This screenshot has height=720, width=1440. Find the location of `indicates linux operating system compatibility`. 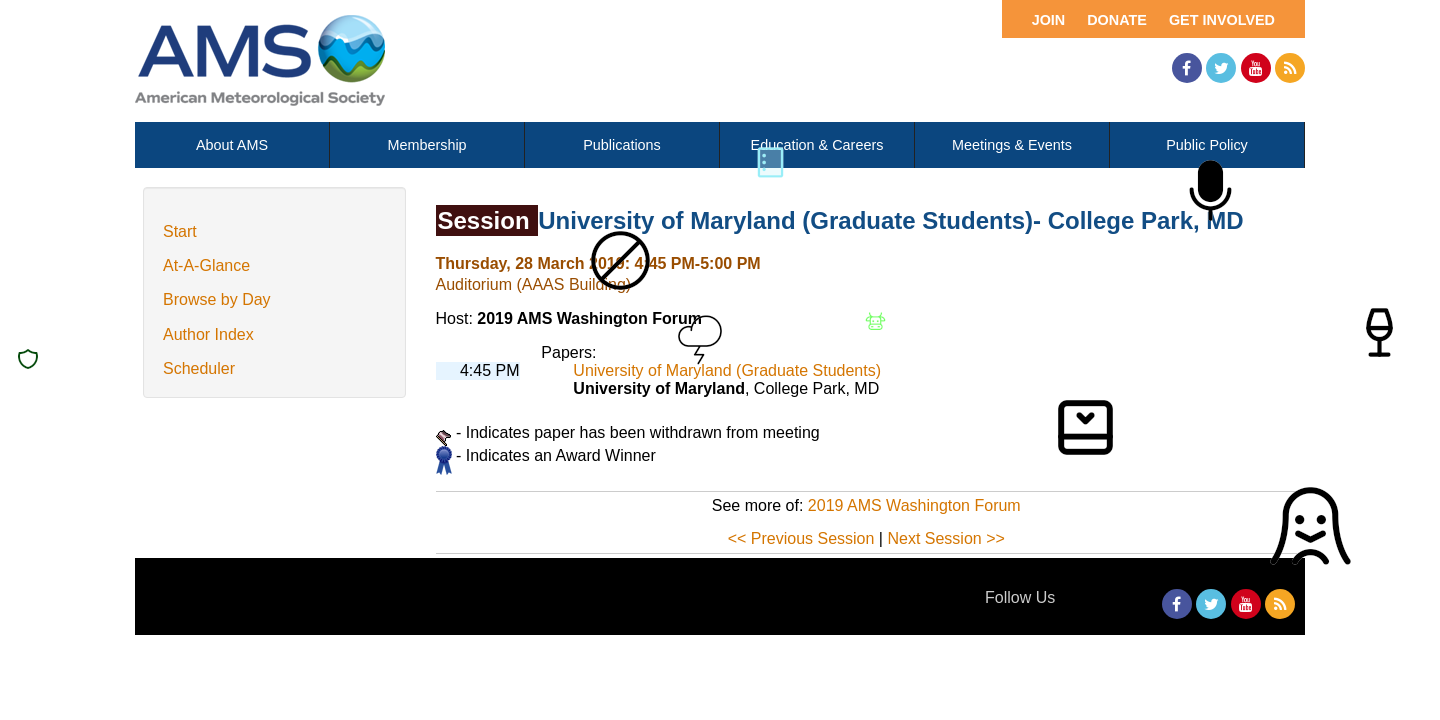

indicates linux operating system compatibility is located at coordinates (1310, 530).